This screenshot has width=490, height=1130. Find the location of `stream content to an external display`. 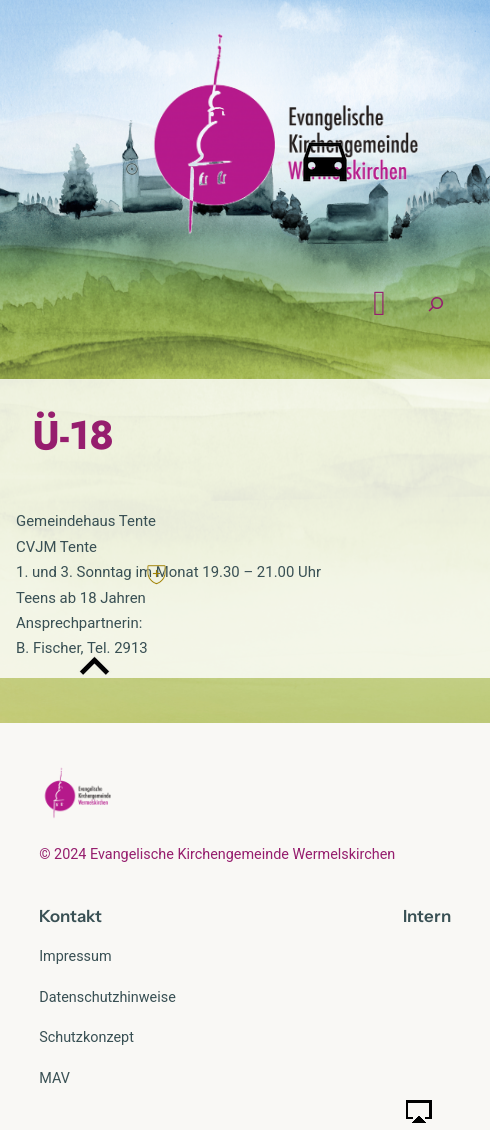

stream content to an external display is located at coordinates (419, 1111).